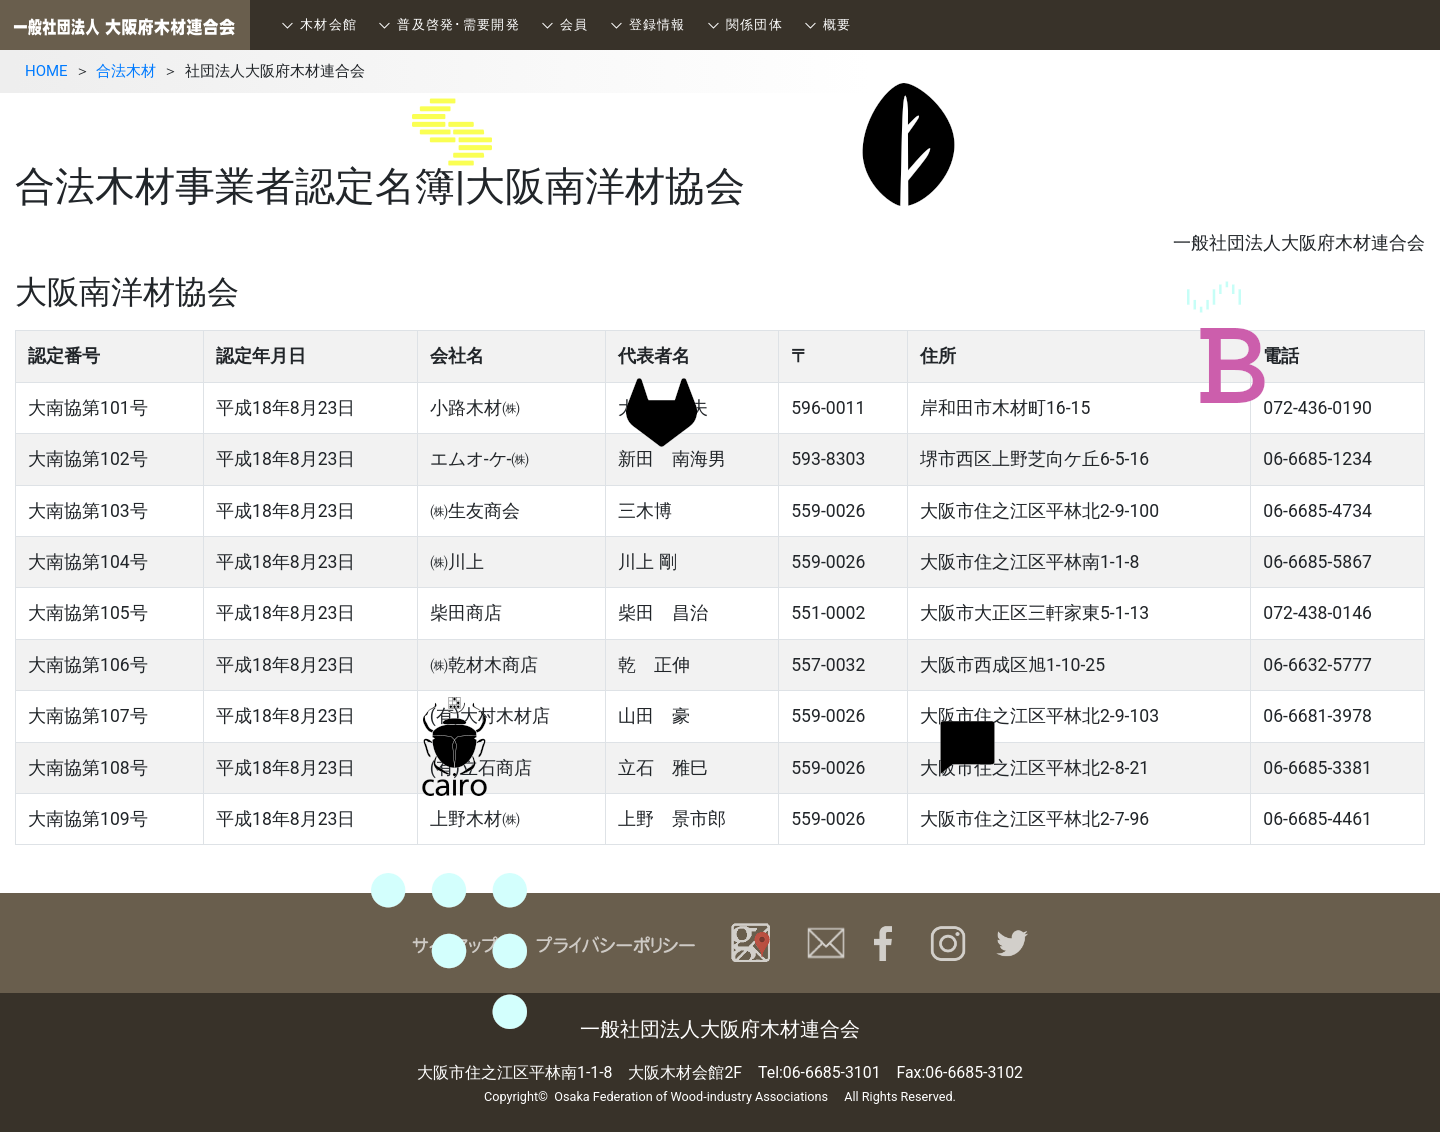  What do you see at coordinates (452, 132) in the screenshot?
I see `Contentstack logo` at bounding box center [452, 132].